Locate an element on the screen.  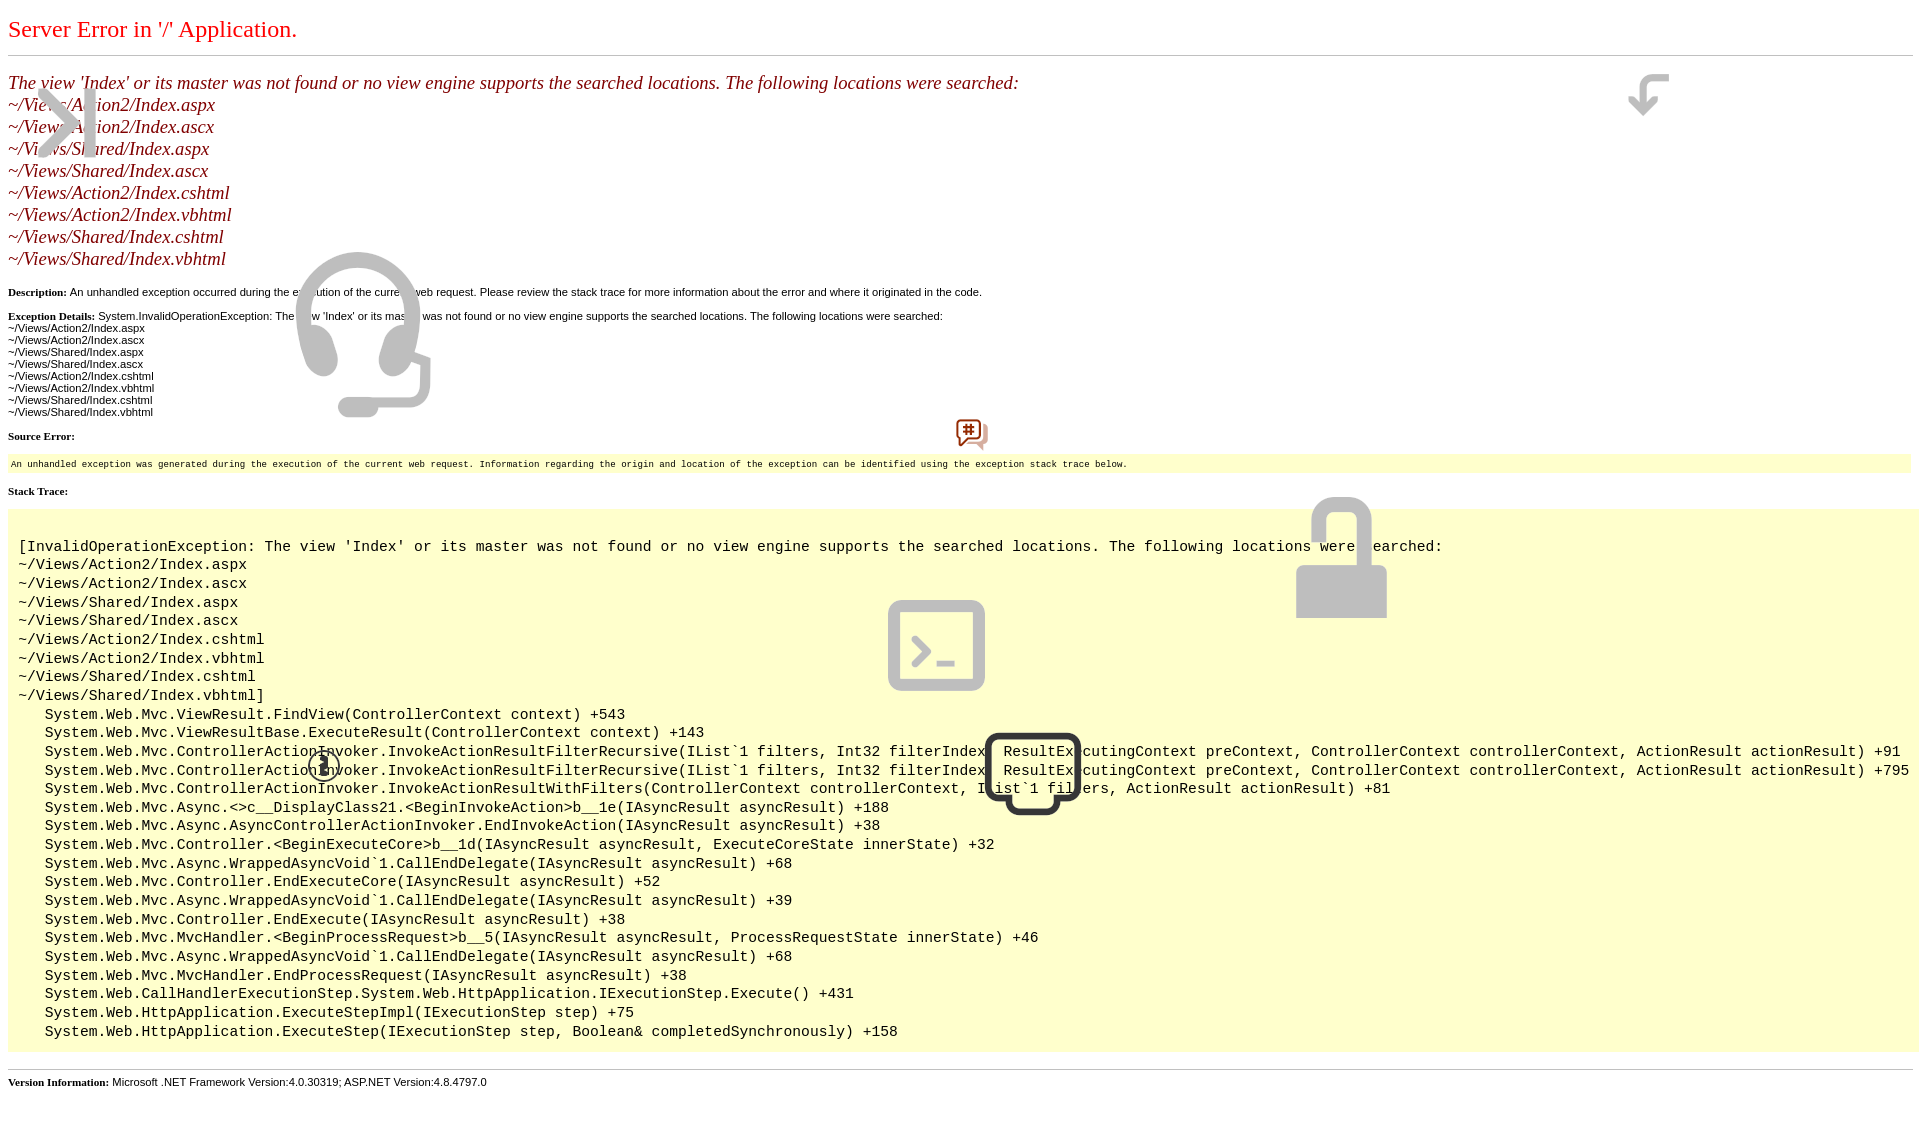
access audio or voice chat settings is located at coordinates (358, 335).